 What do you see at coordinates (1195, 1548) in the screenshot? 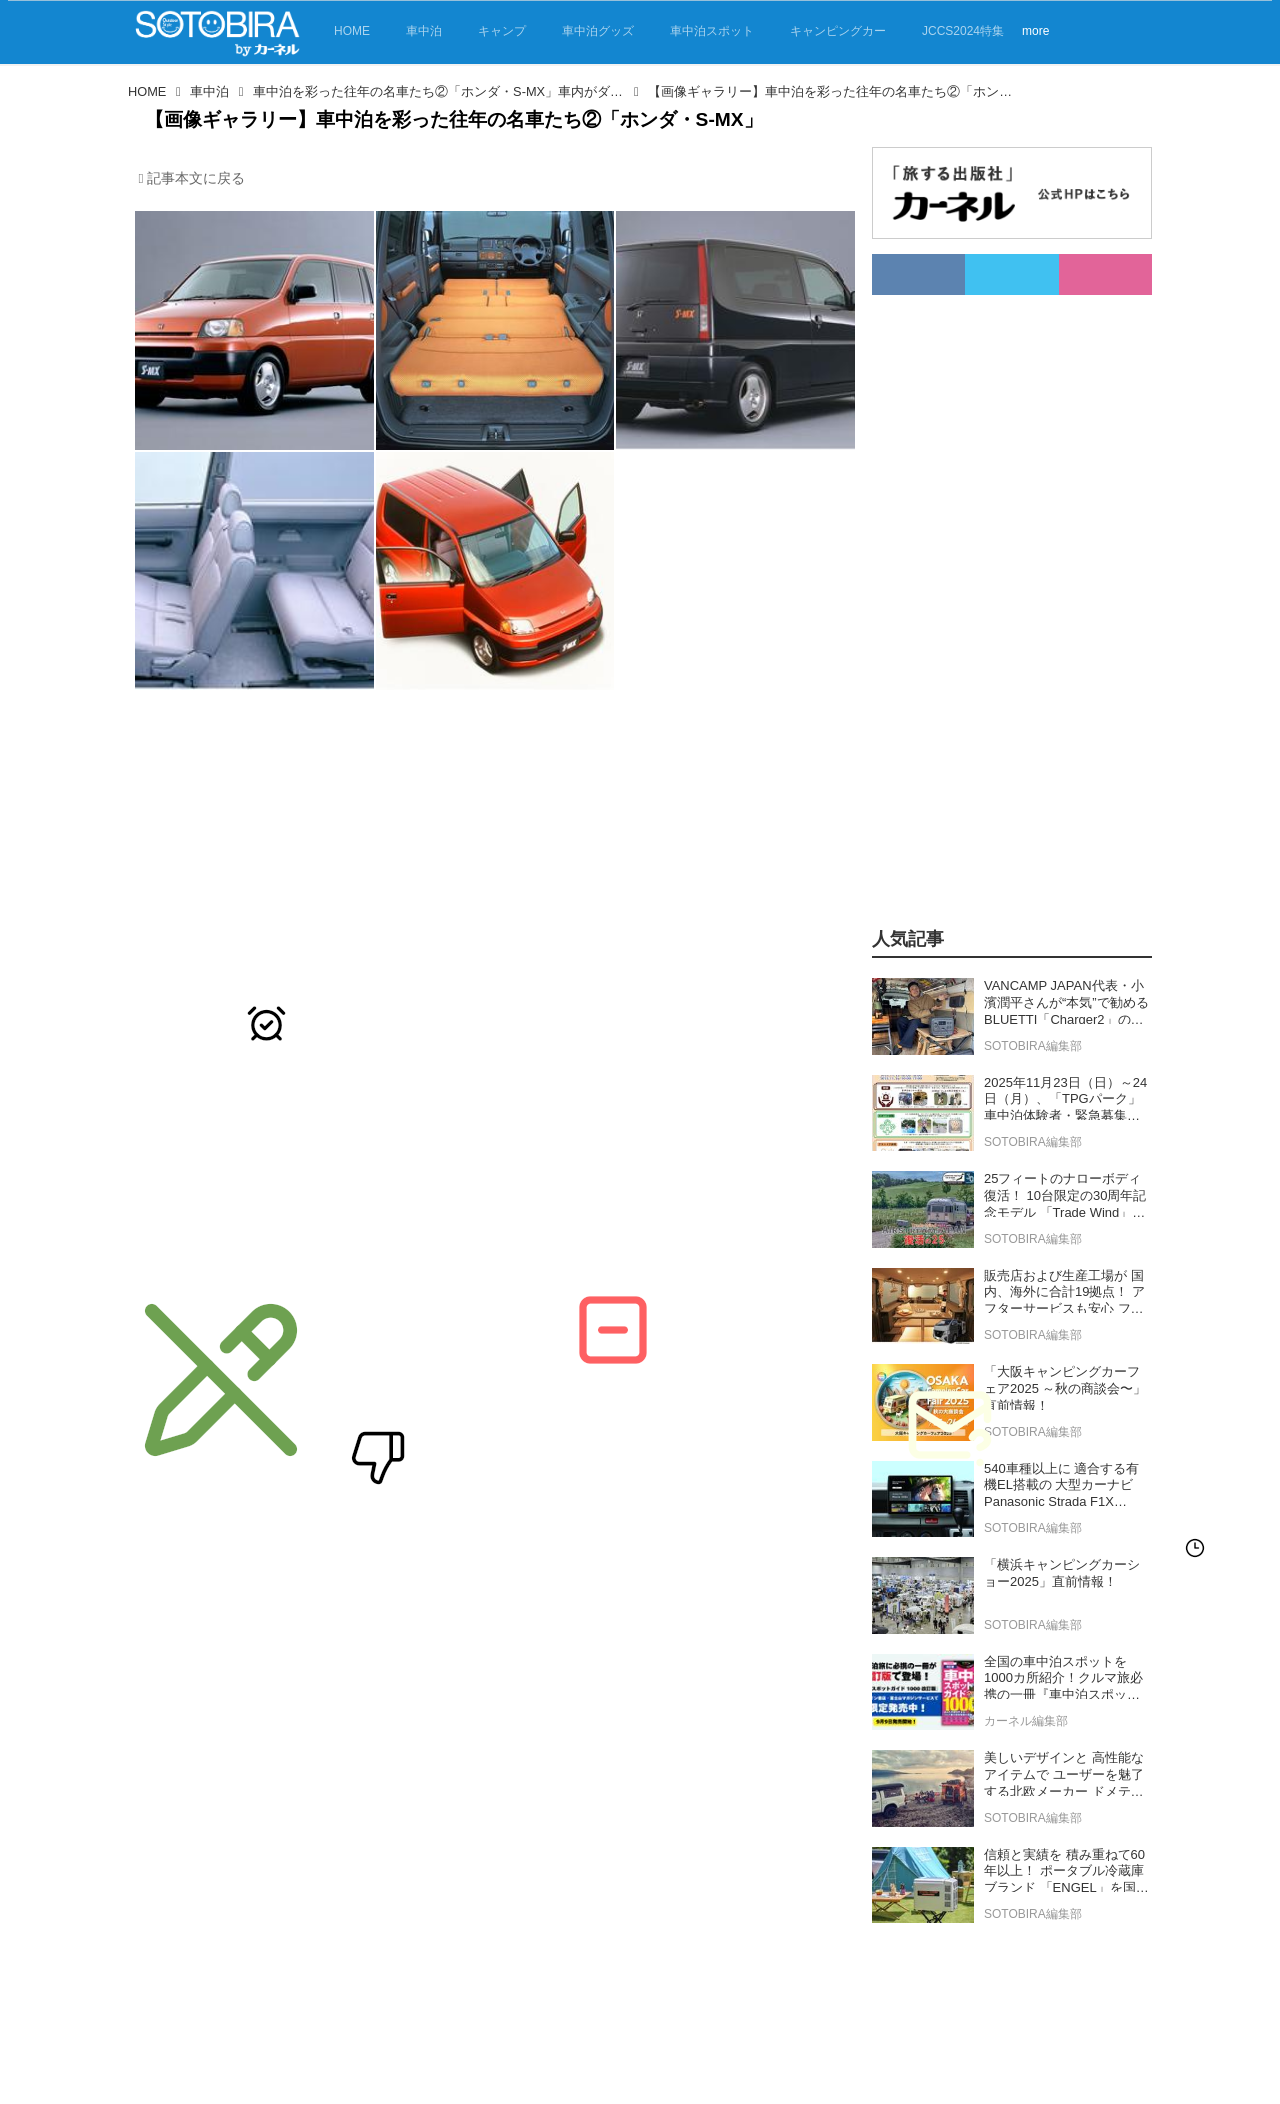
I see `view current time` at bounding box center [1195, 1548].